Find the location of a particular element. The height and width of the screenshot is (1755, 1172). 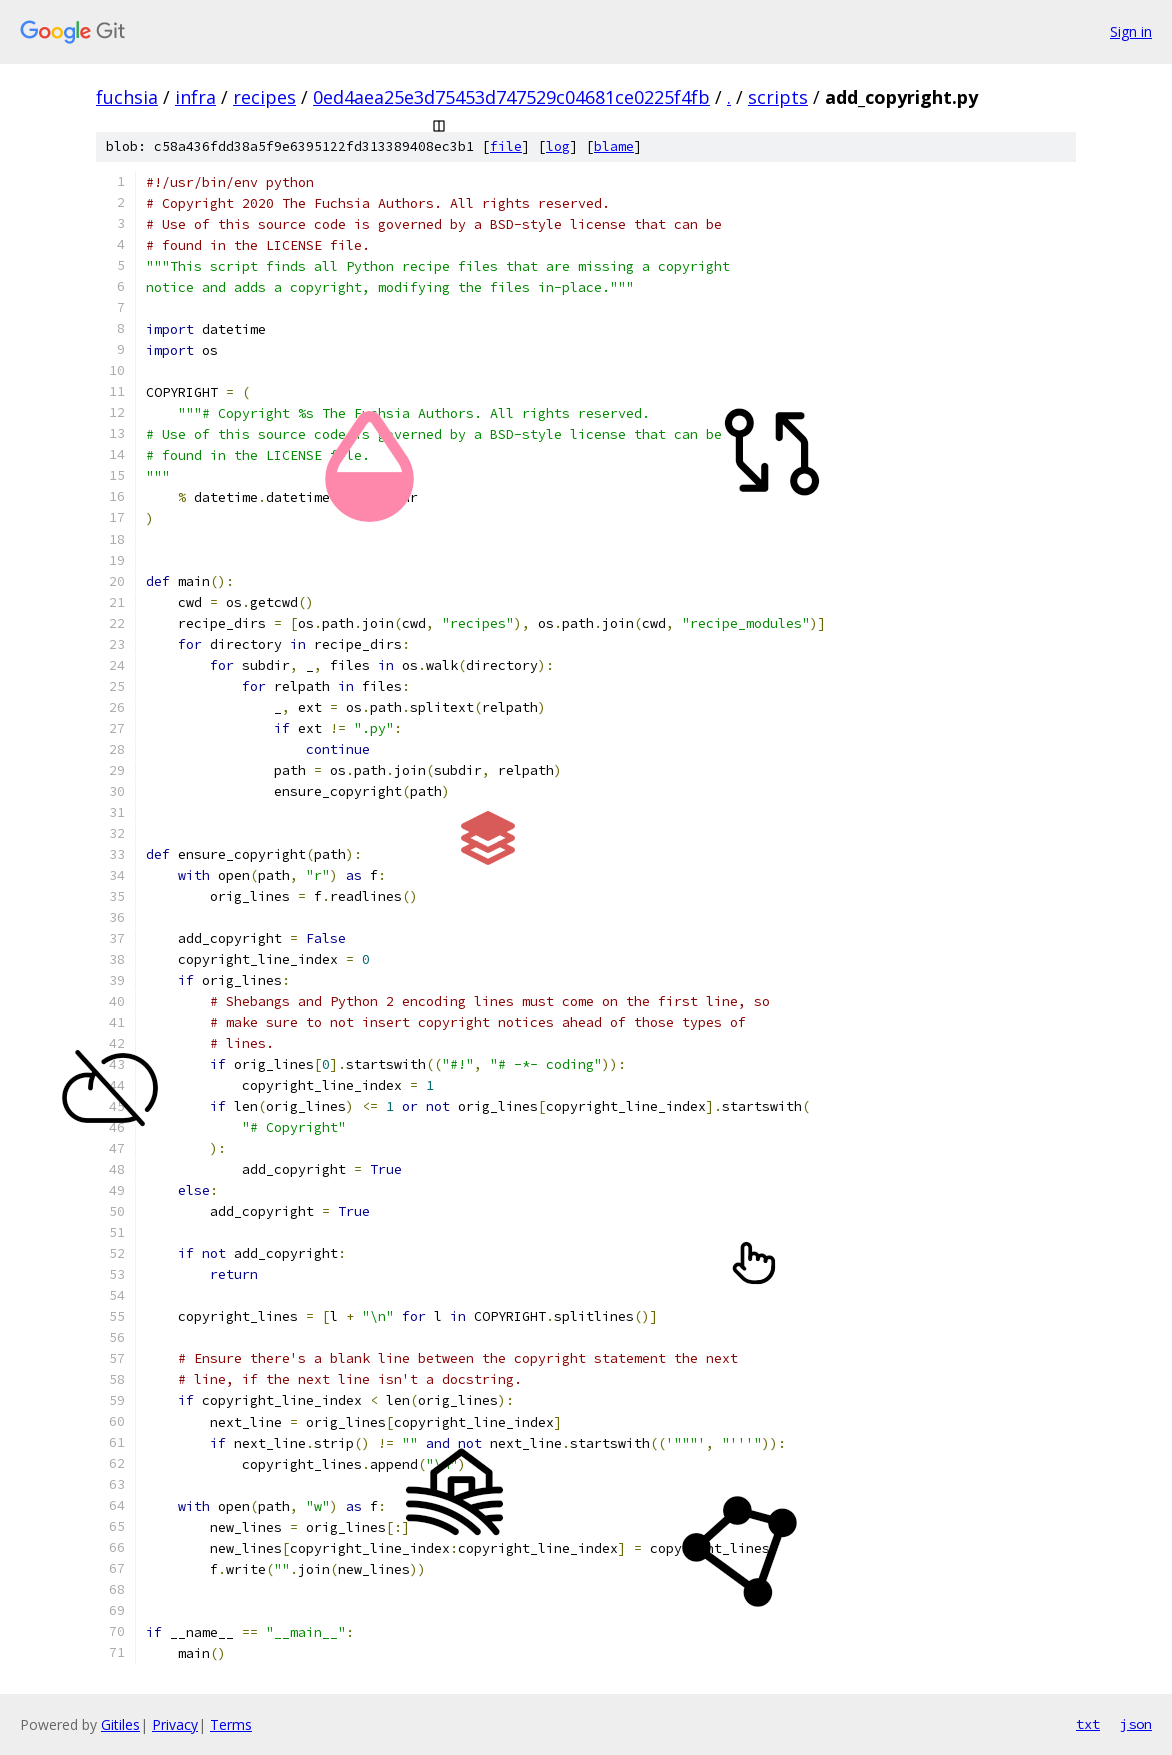

view front layer of a stack is located at coordinates (488, 838).